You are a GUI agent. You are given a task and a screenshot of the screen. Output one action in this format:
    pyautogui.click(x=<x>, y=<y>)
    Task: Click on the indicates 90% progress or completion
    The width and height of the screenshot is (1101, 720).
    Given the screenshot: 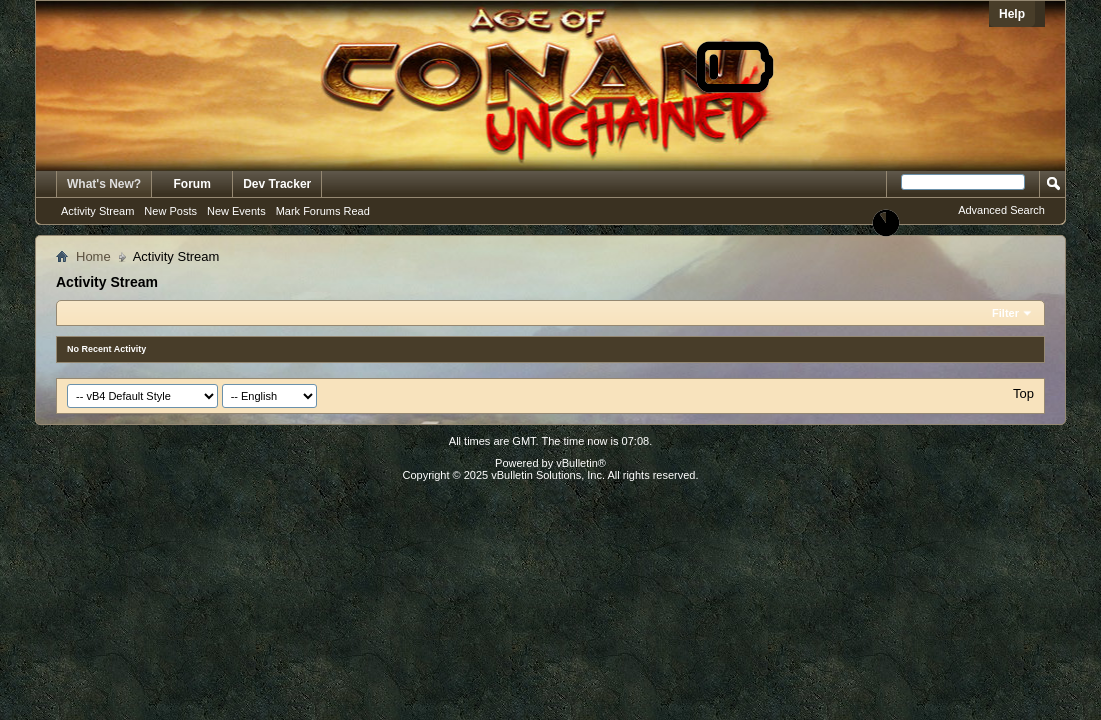 What is the action you would take?
    pyautogui.click(x=886, y=223)
    